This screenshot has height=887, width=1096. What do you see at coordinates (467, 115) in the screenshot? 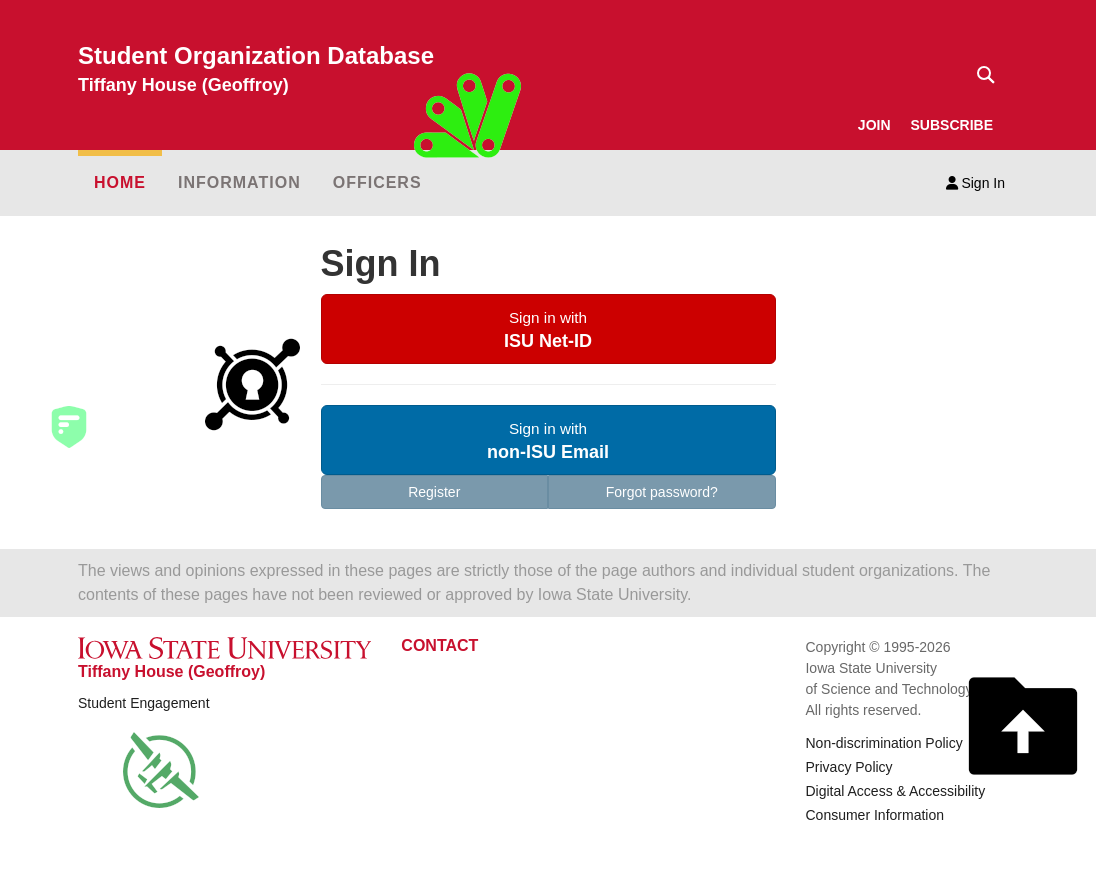
I see `Google Apps Script logo` at bounding box center [467, 115].